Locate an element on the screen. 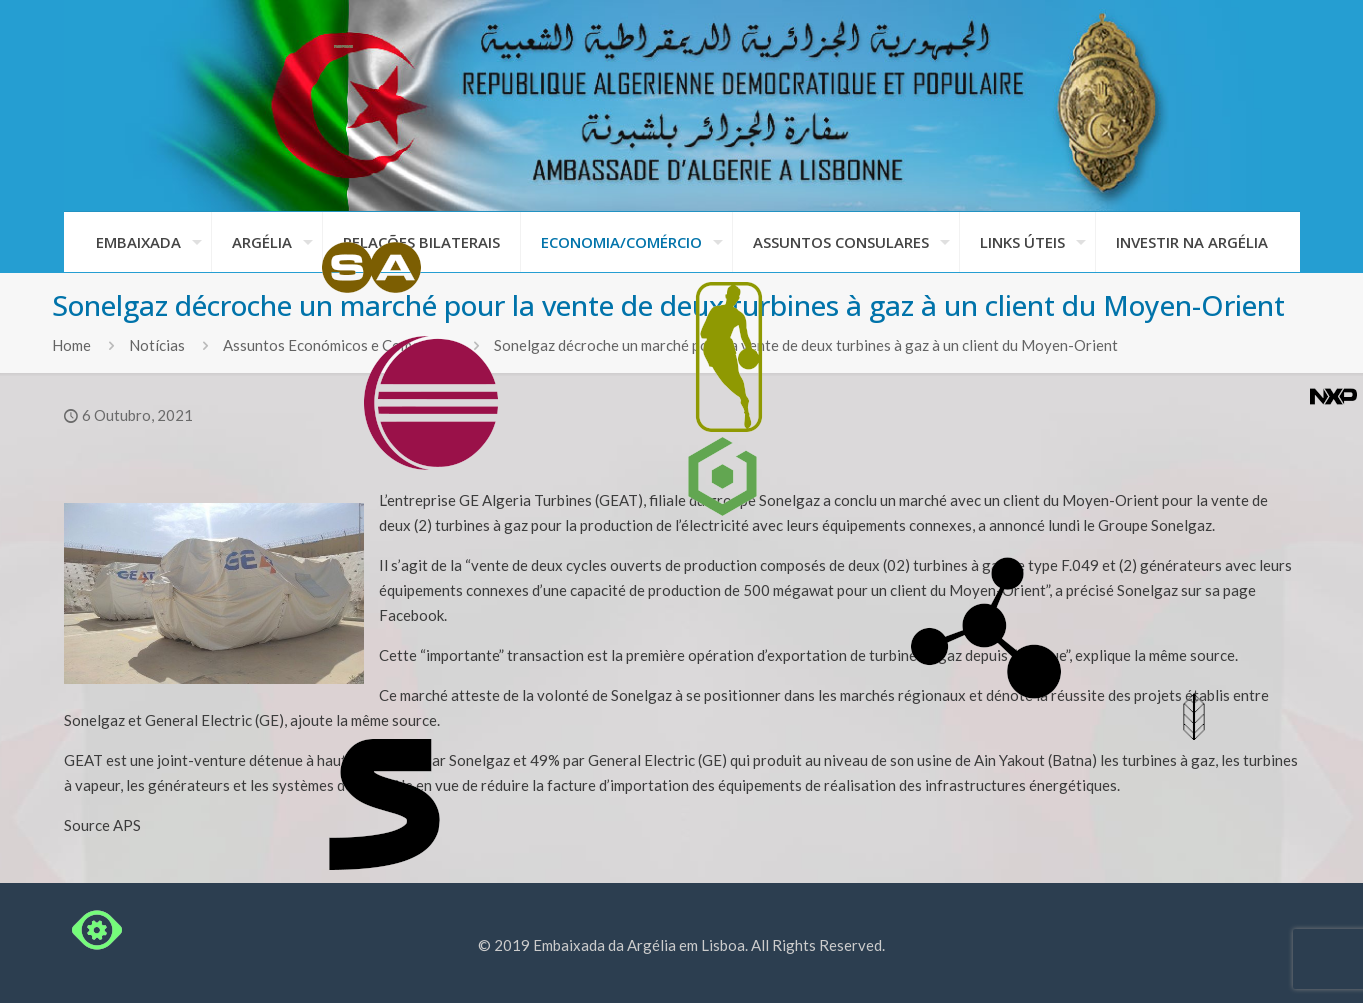 The height and width of the screenshot is (1003, 1363). phabricator code review and project management platform logo is located at coordinates (97, 930).